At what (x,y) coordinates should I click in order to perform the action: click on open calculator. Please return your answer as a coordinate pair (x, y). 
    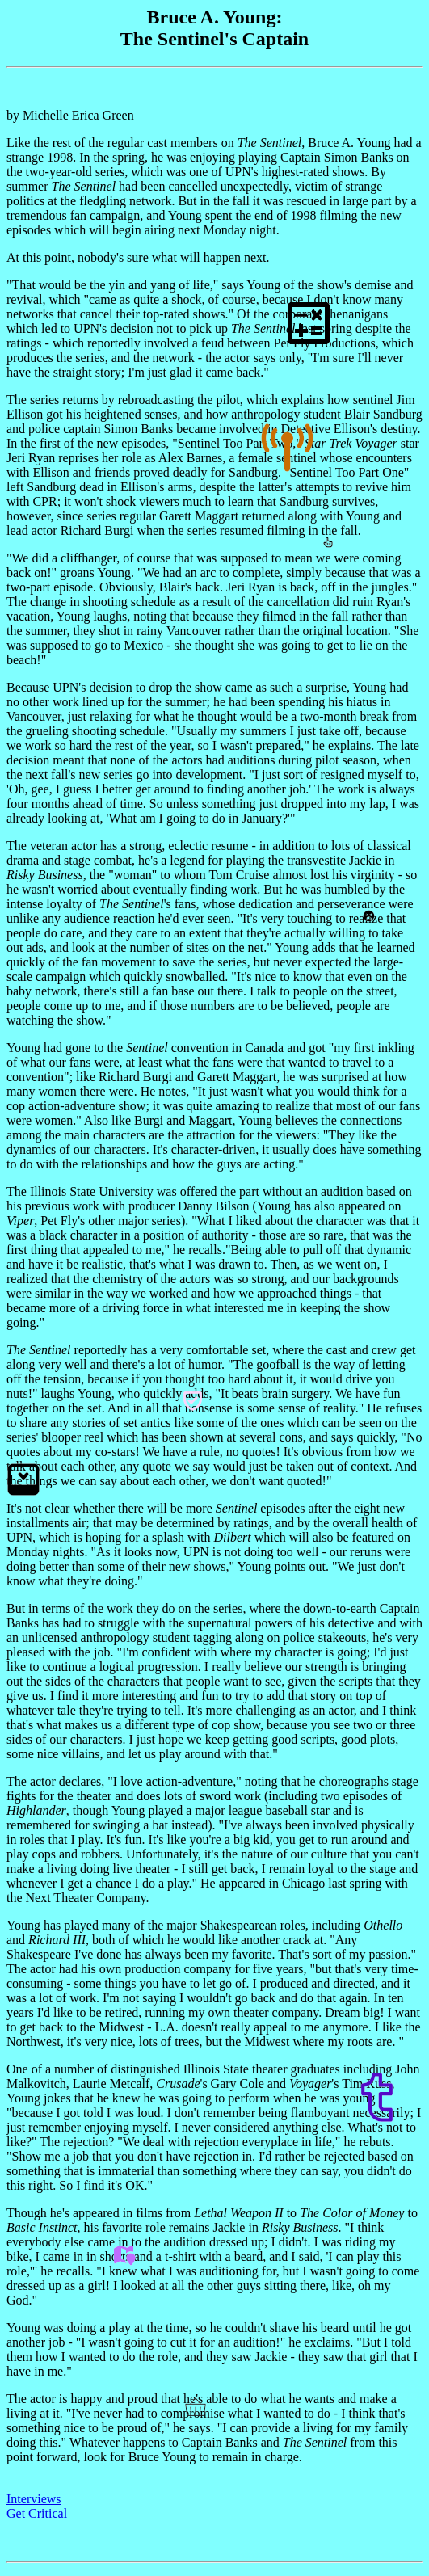
    Looking at the image, I should click on (309, 323).